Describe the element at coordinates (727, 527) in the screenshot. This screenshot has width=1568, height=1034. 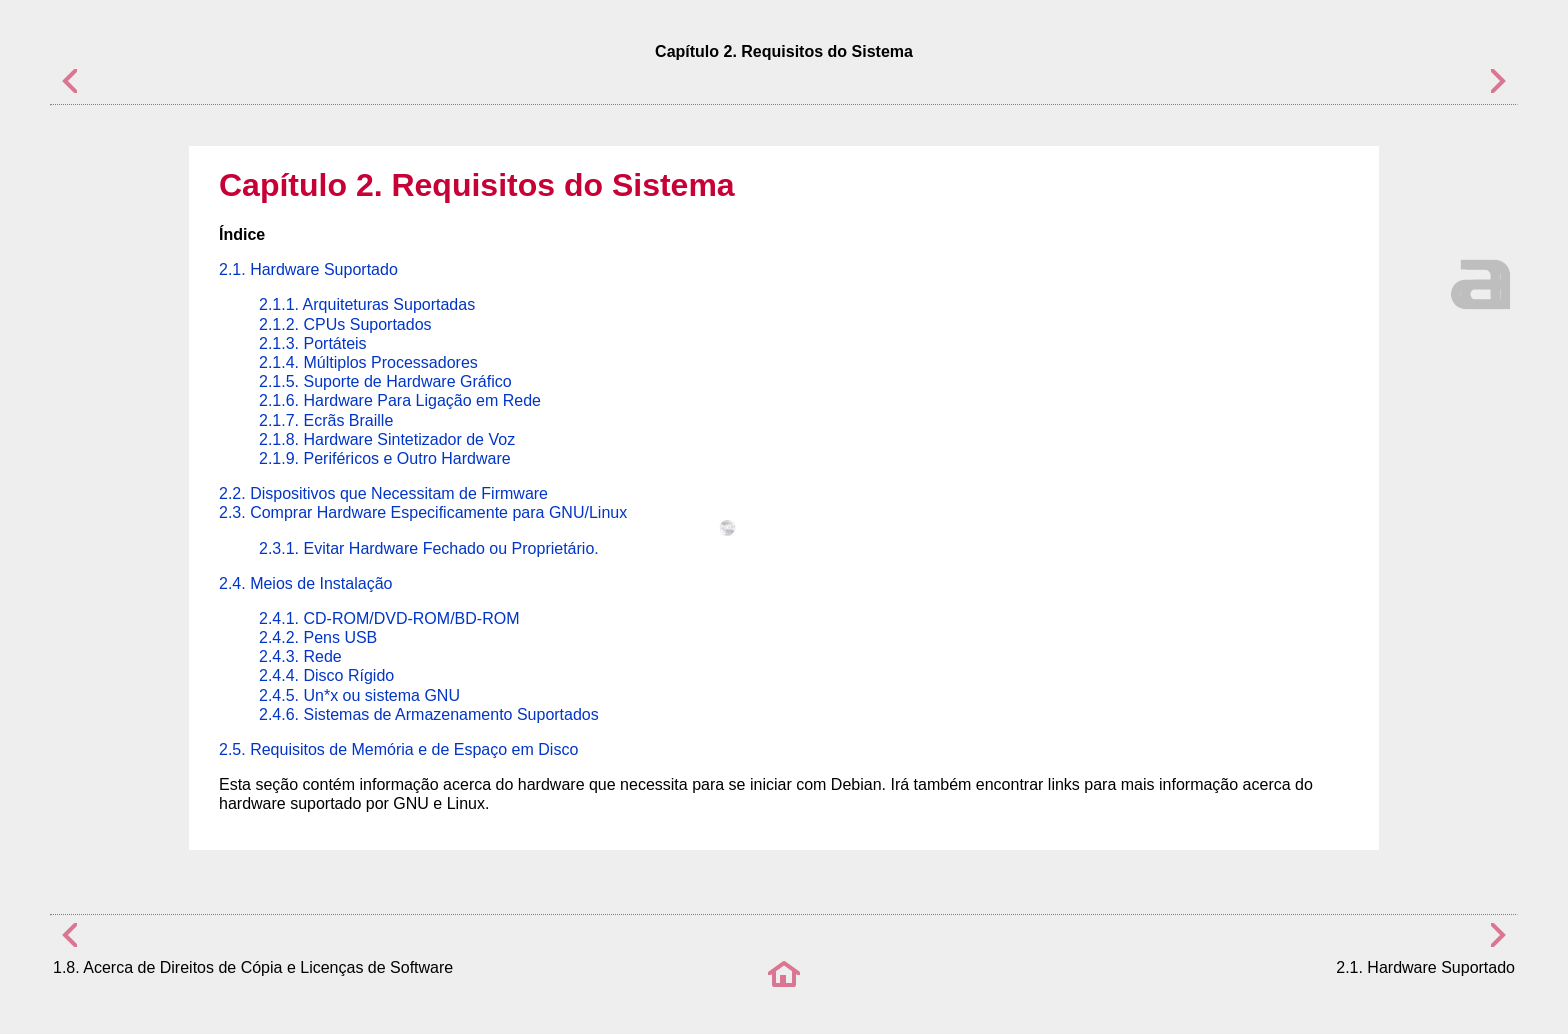
I see `access optical disc drive or media` at that location.